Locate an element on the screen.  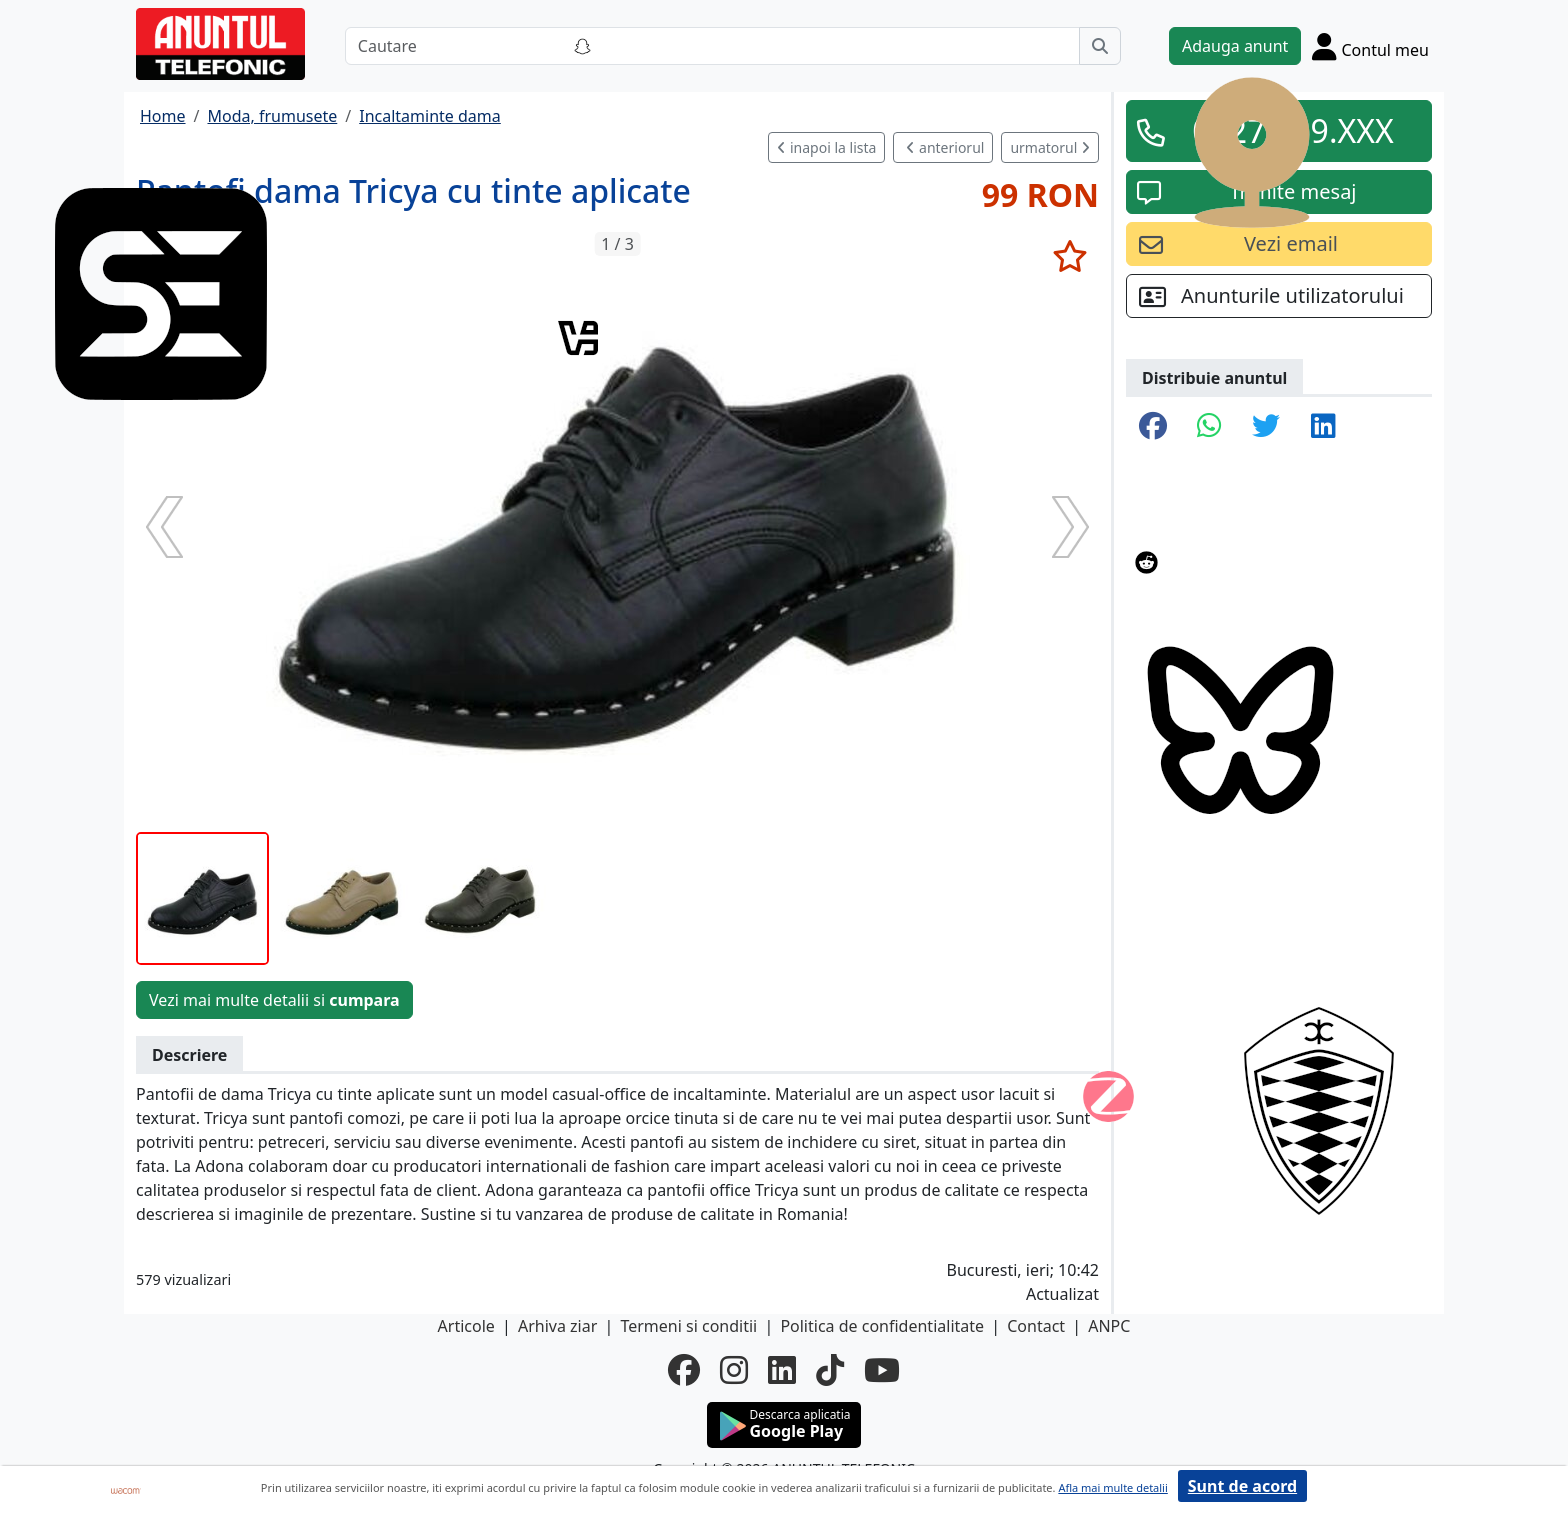
open the Reddit app is located at coordinates (1146, 562).